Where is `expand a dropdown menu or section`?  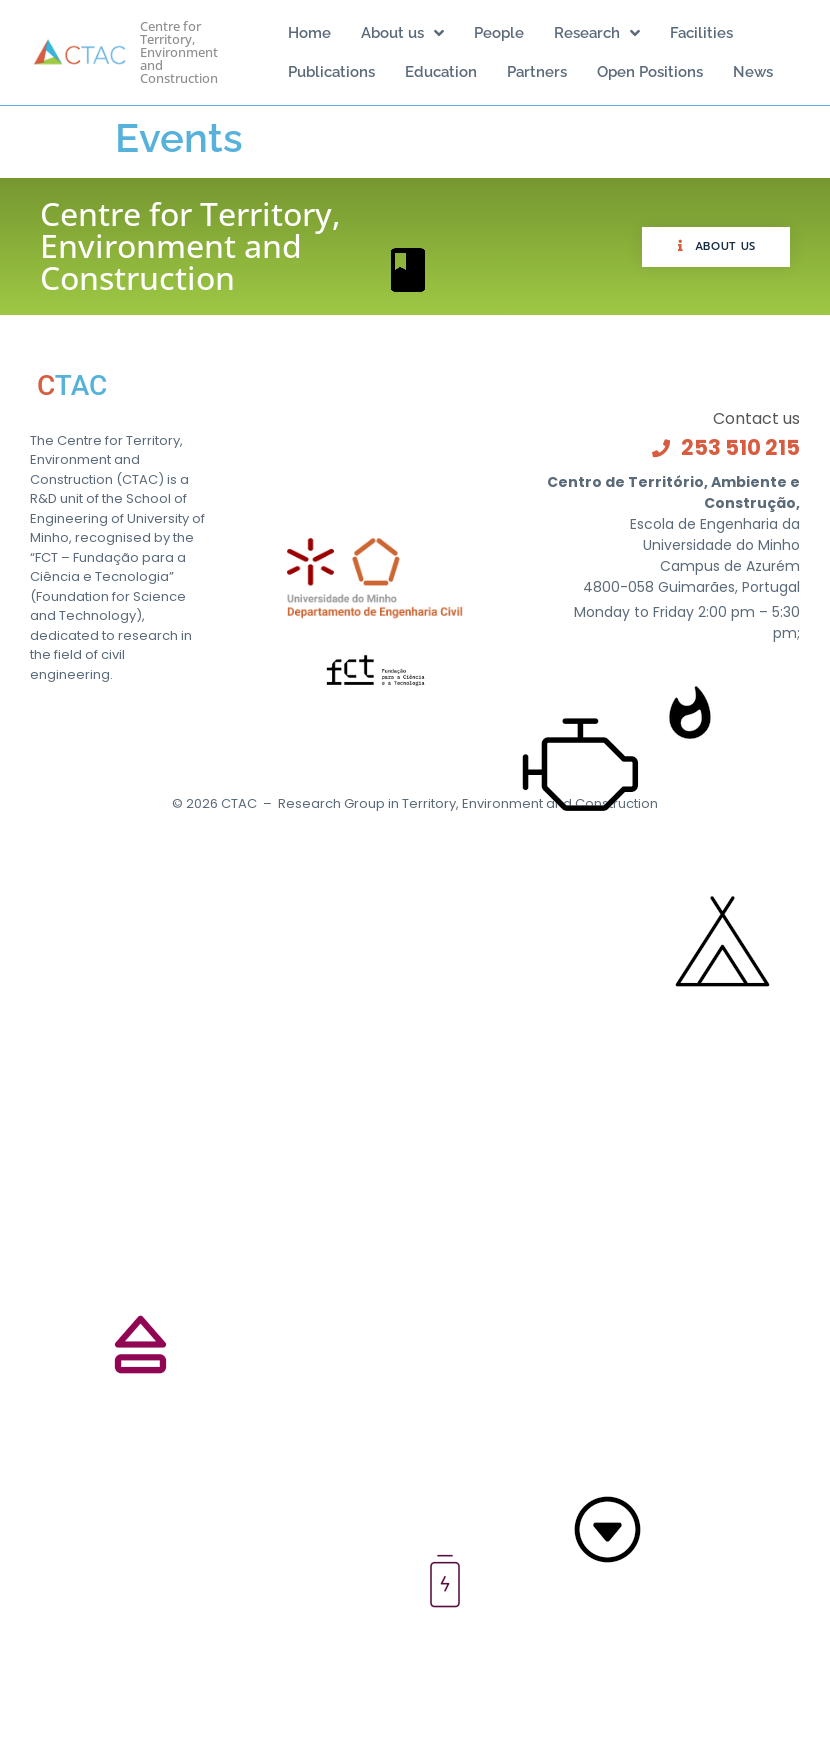 expand a dropdown menu or section is located at coordinates (607, 1529).